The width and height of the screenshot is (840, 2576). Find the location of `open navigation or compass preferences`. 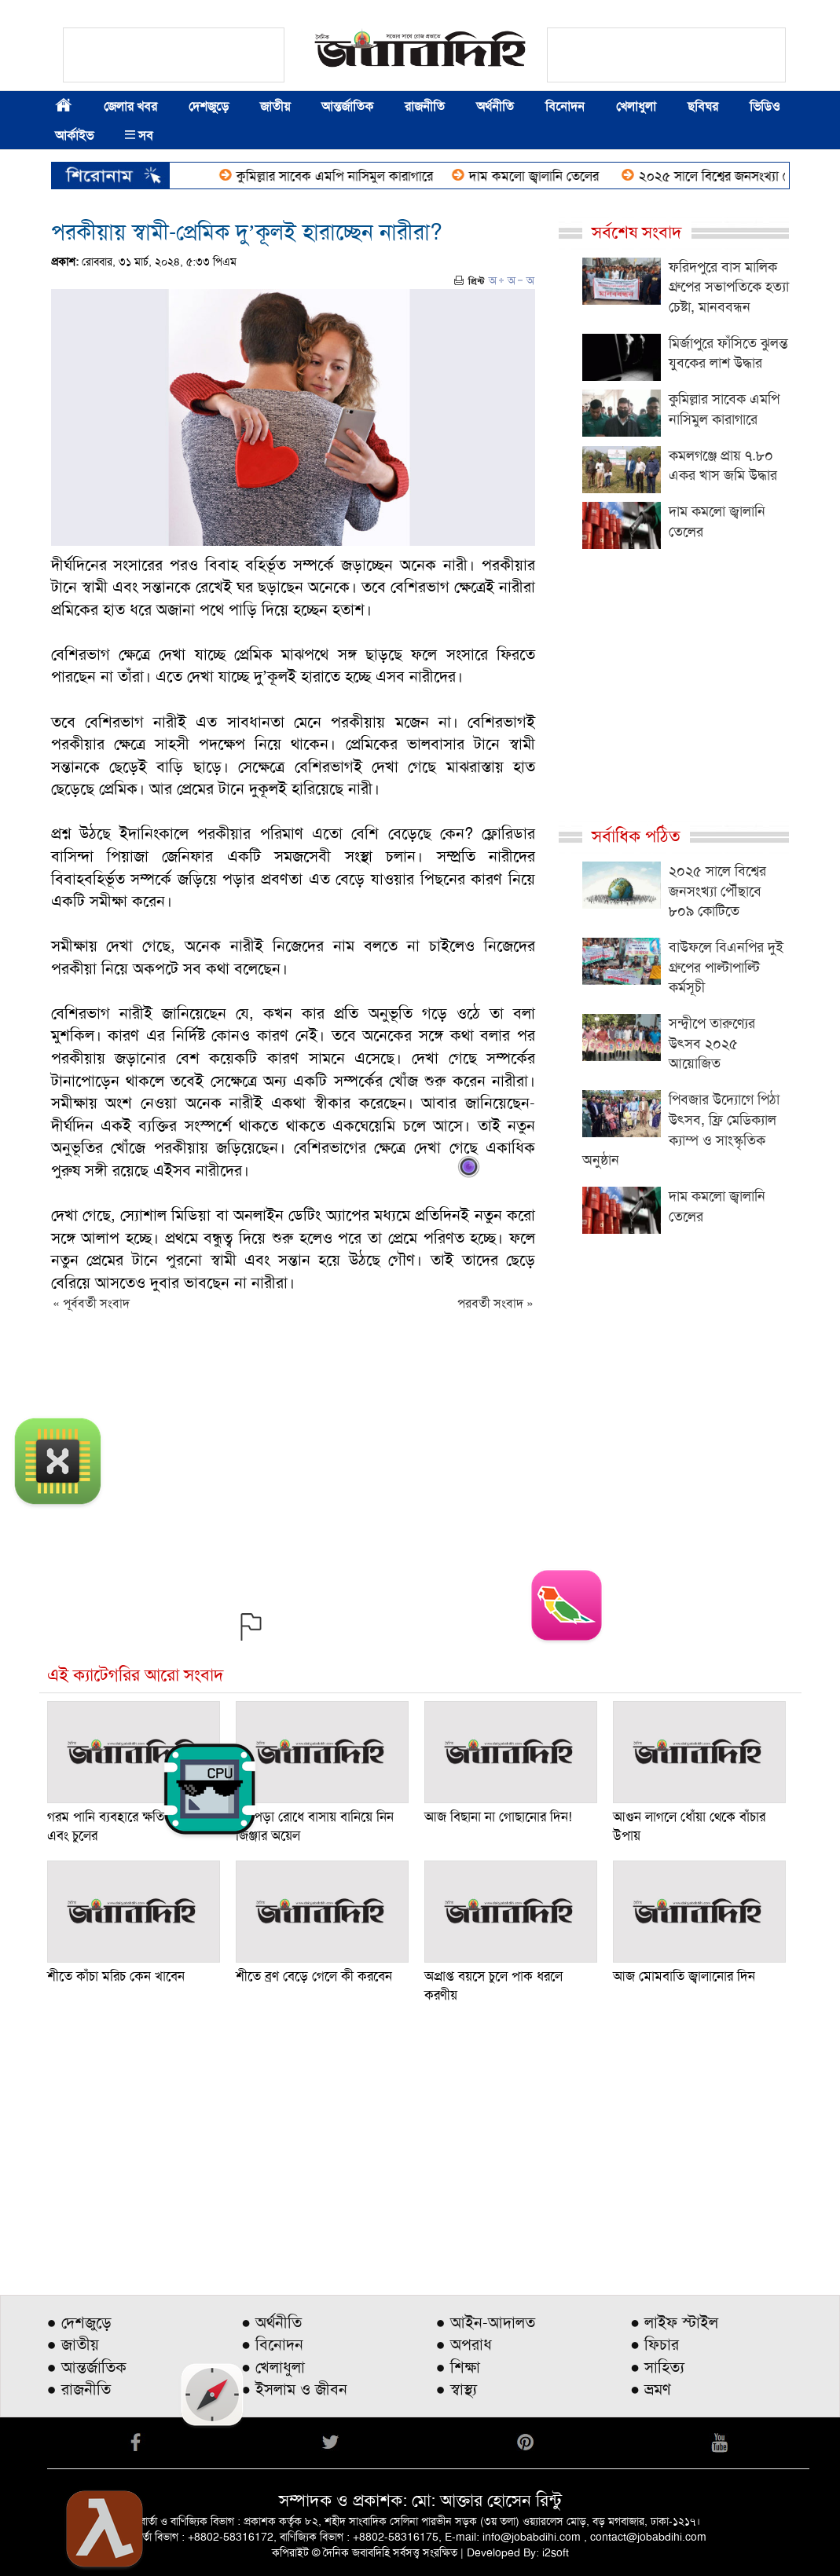

open navigation or compass preferences is located at coordinates (212, 2395).